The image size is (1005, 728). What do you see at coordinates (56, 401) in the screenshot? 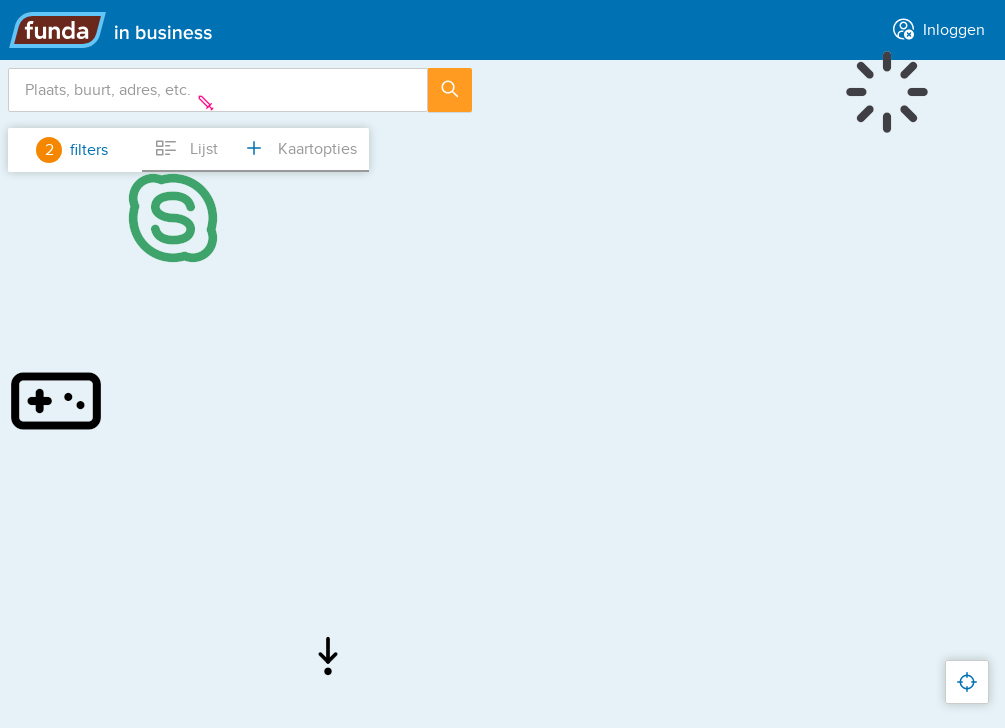
I see `access gaming or game center features` at bounding box center [56, 401].